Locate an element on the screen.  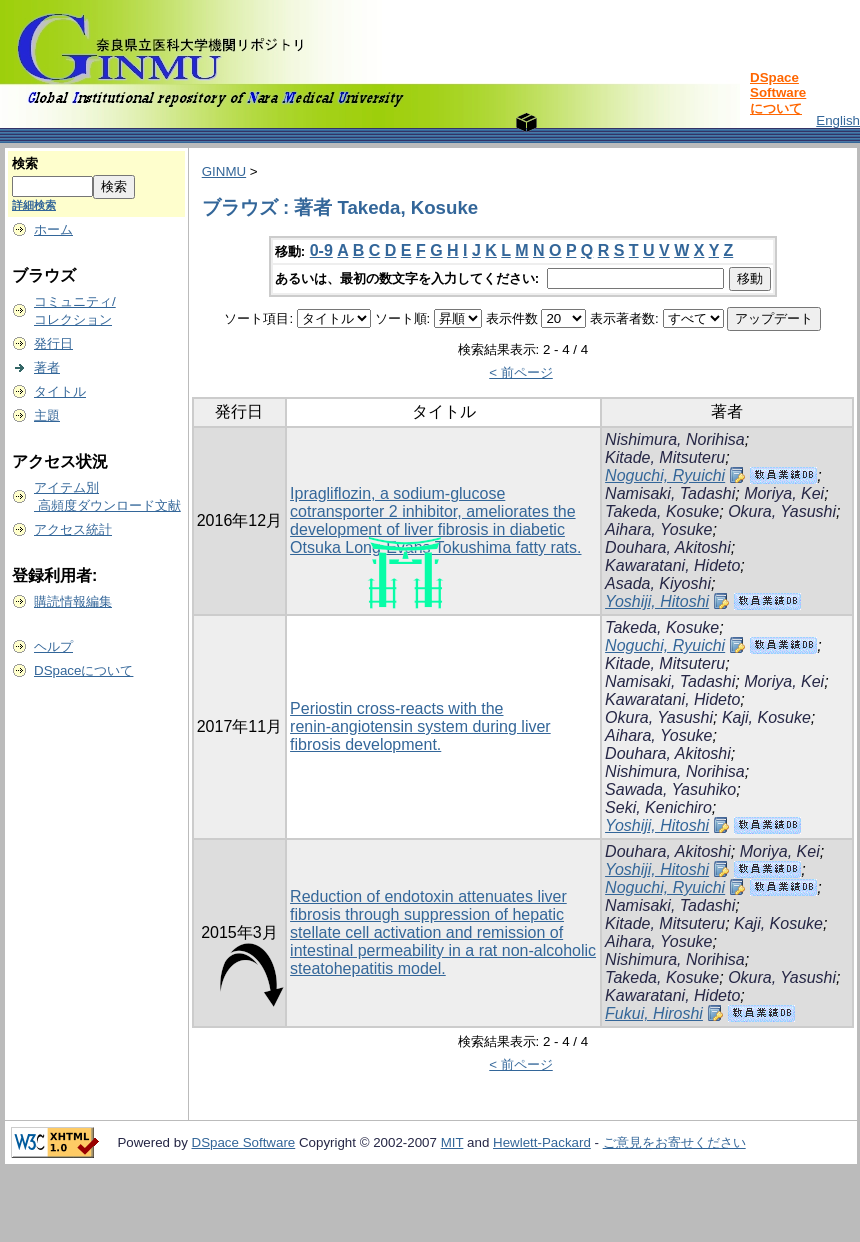
perform a dunk or slam action in a game is located at coordinates (251, 975).